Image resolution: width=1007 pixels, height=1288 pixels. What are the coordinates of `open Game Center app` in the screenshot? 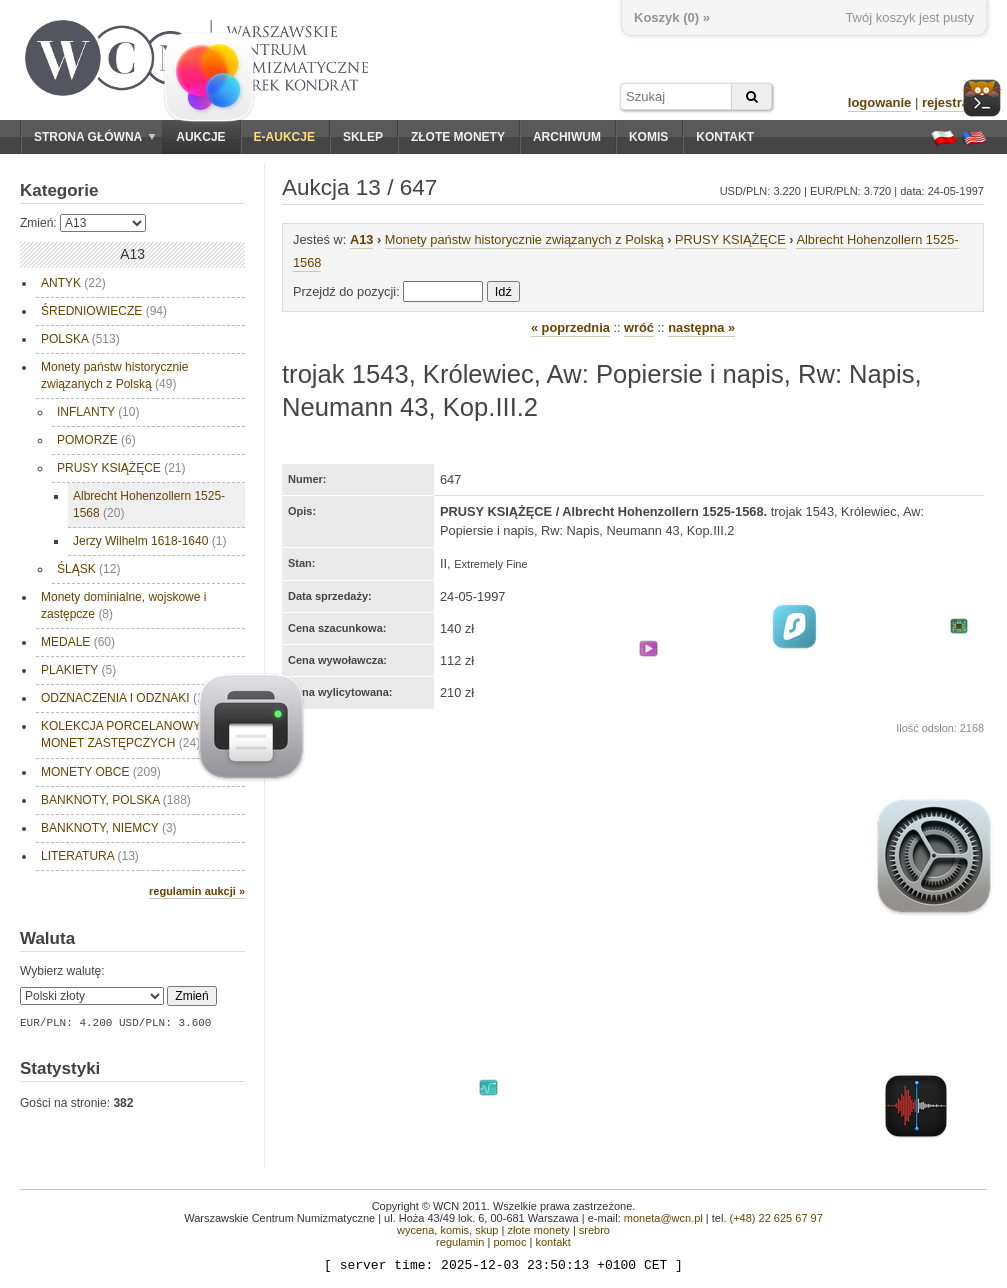 It's located at (209, 77).